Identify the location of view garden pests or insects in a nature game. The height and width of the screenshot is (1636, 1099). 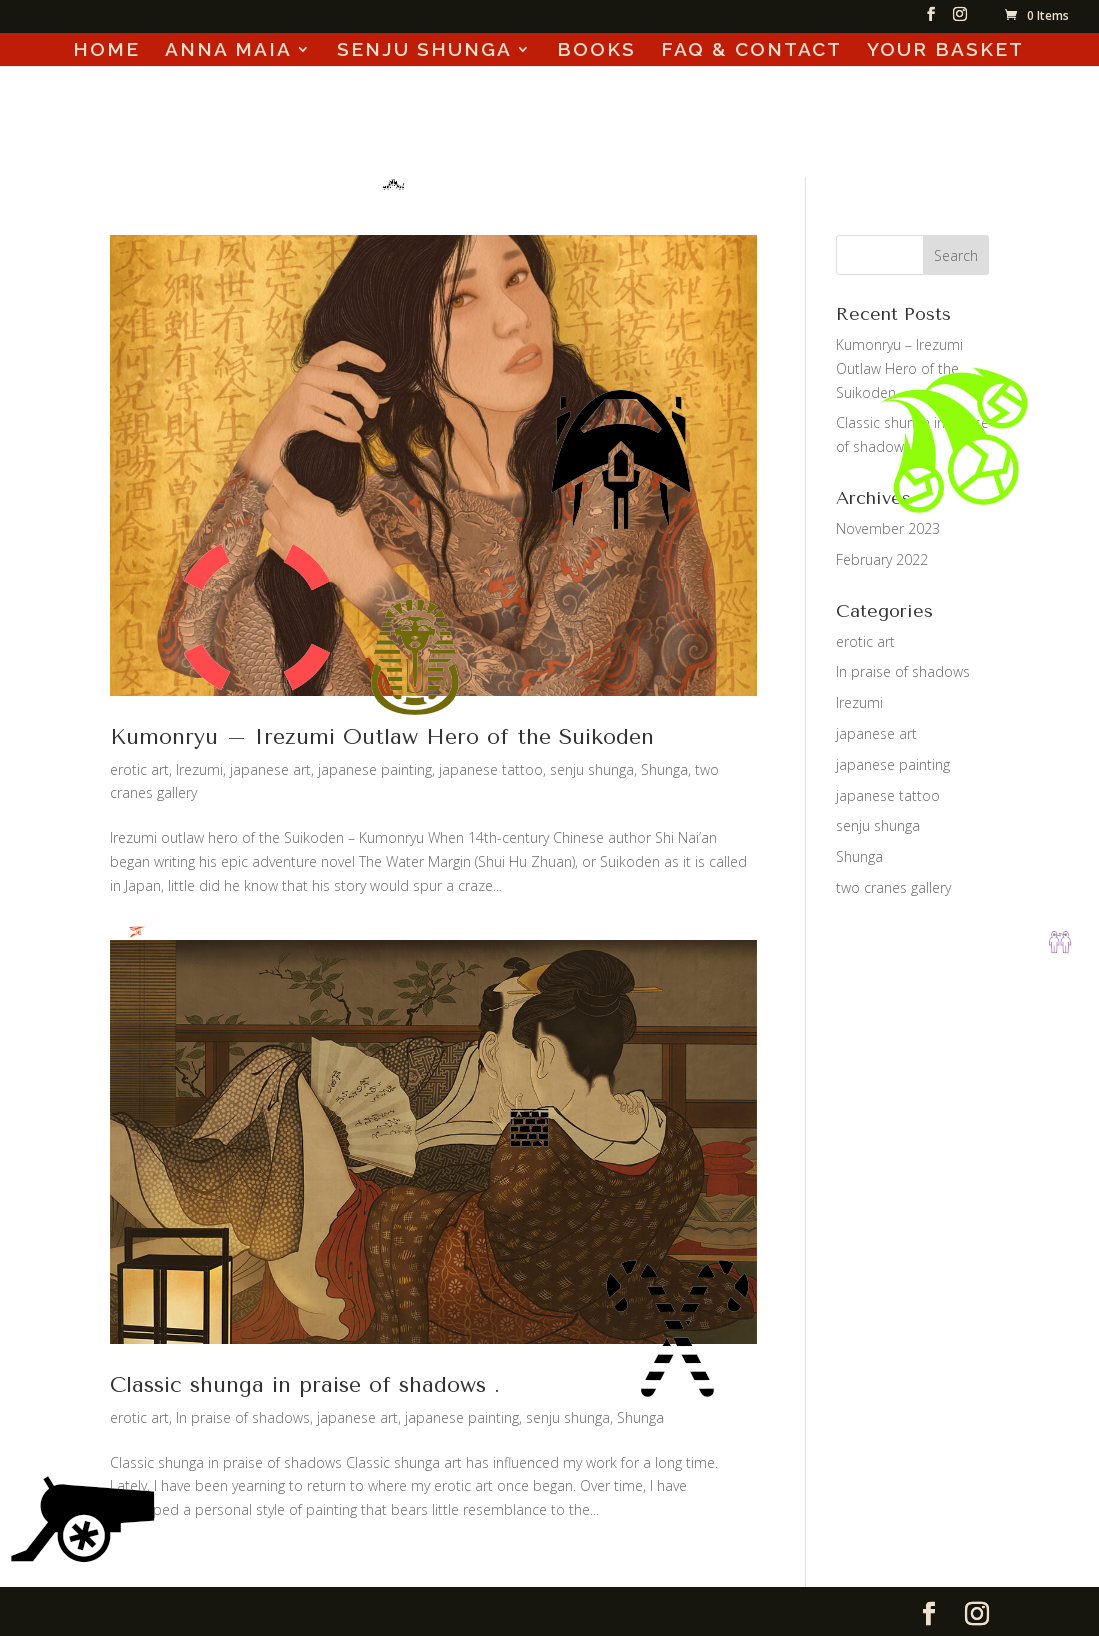
(393, 184).